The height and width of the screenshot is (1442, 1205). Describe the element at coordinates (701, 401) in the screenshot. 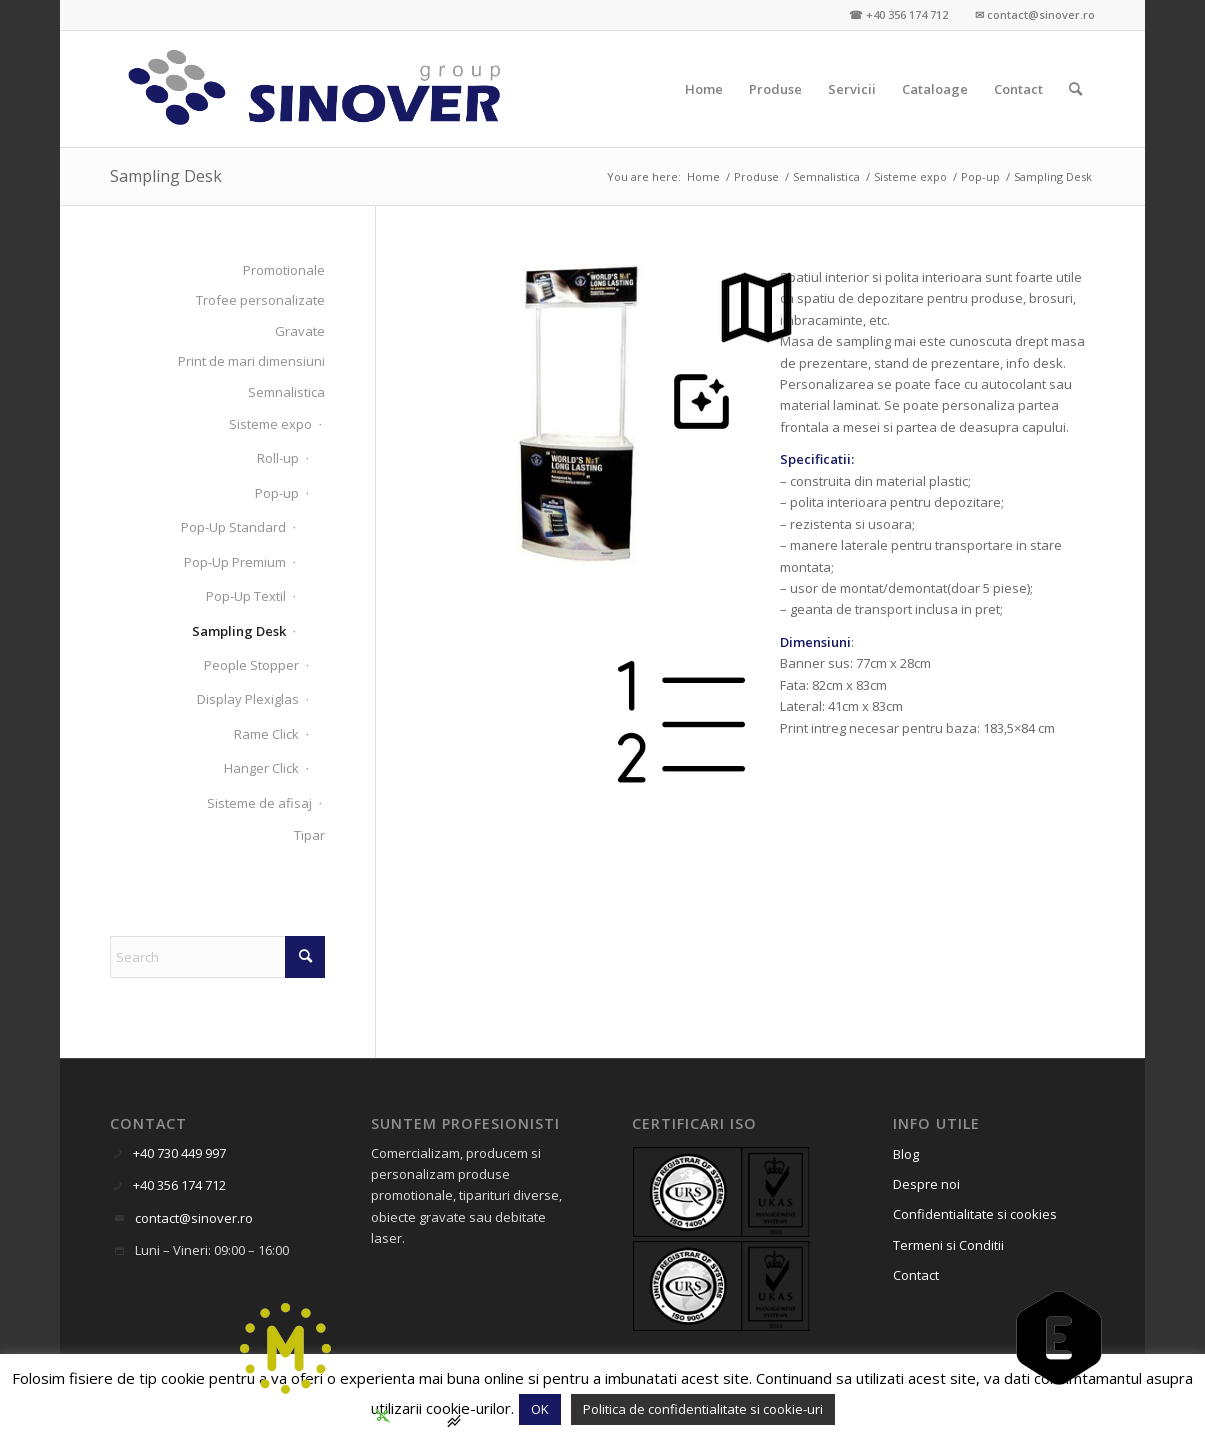

I see `apply filters or effects to a photo` at that location.